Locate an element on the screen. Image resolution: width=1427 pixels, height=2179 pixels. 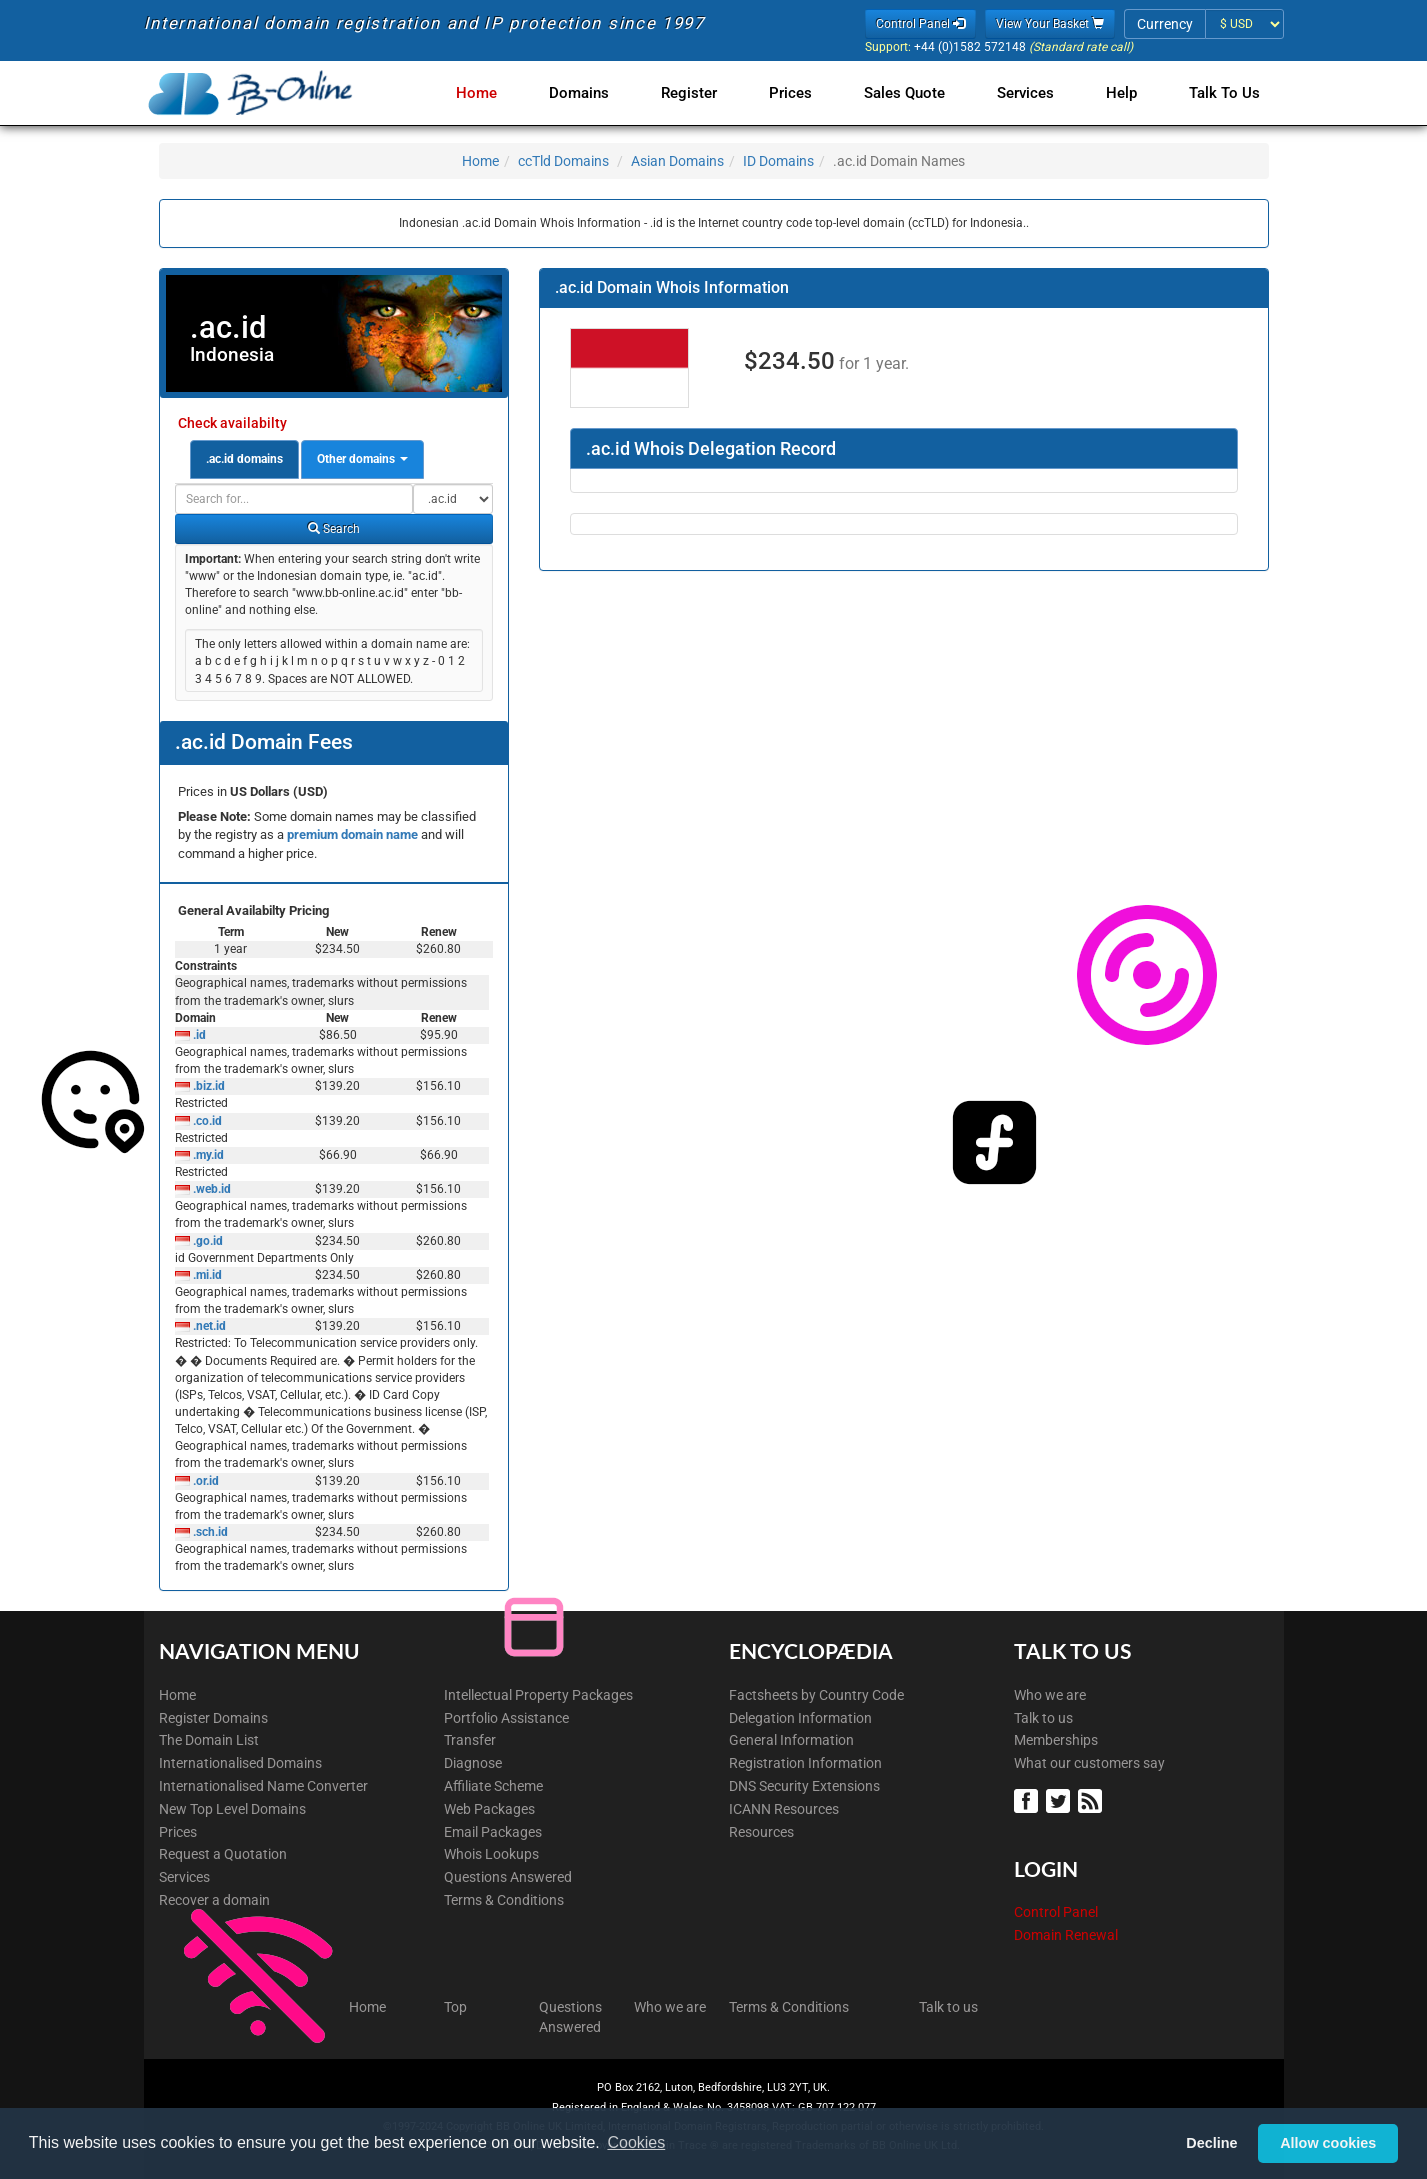
access function or formula editor is located at coordinates (994, 1142).